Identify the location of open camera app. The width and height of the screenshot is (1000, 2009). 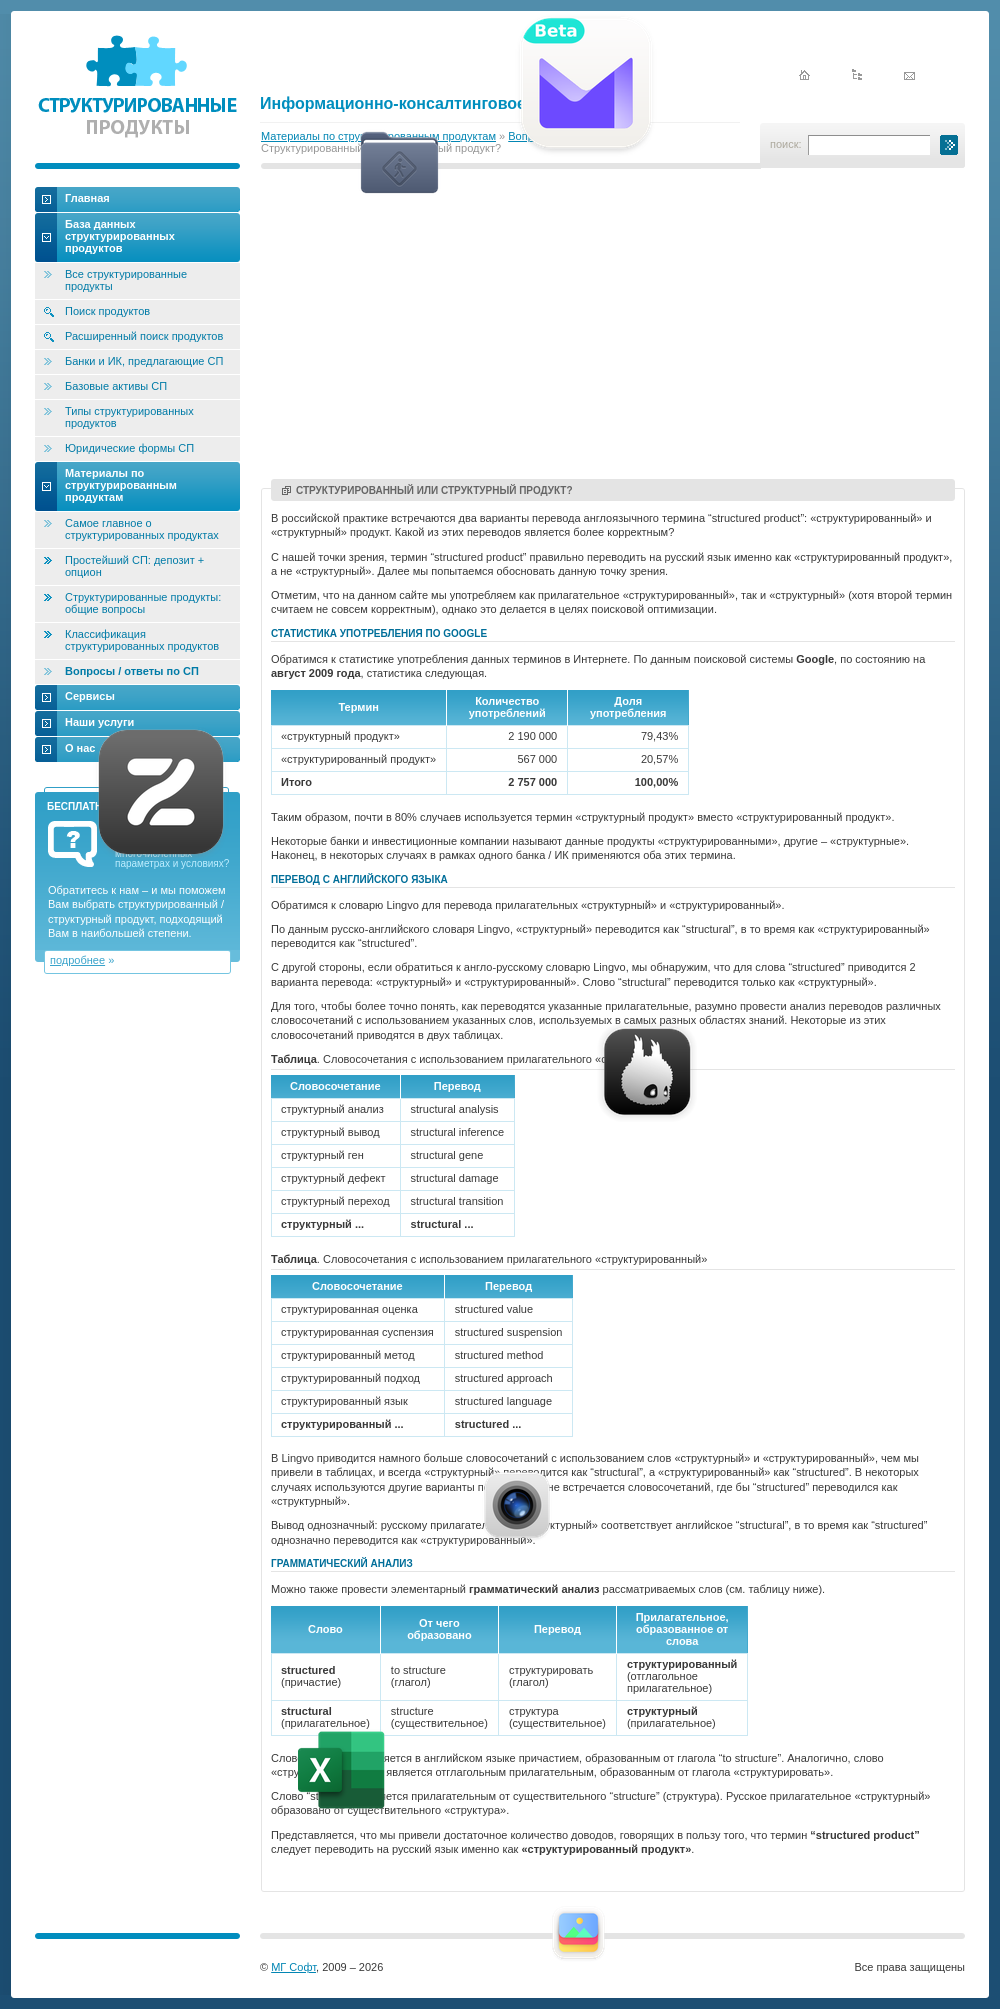
(517, 1505).